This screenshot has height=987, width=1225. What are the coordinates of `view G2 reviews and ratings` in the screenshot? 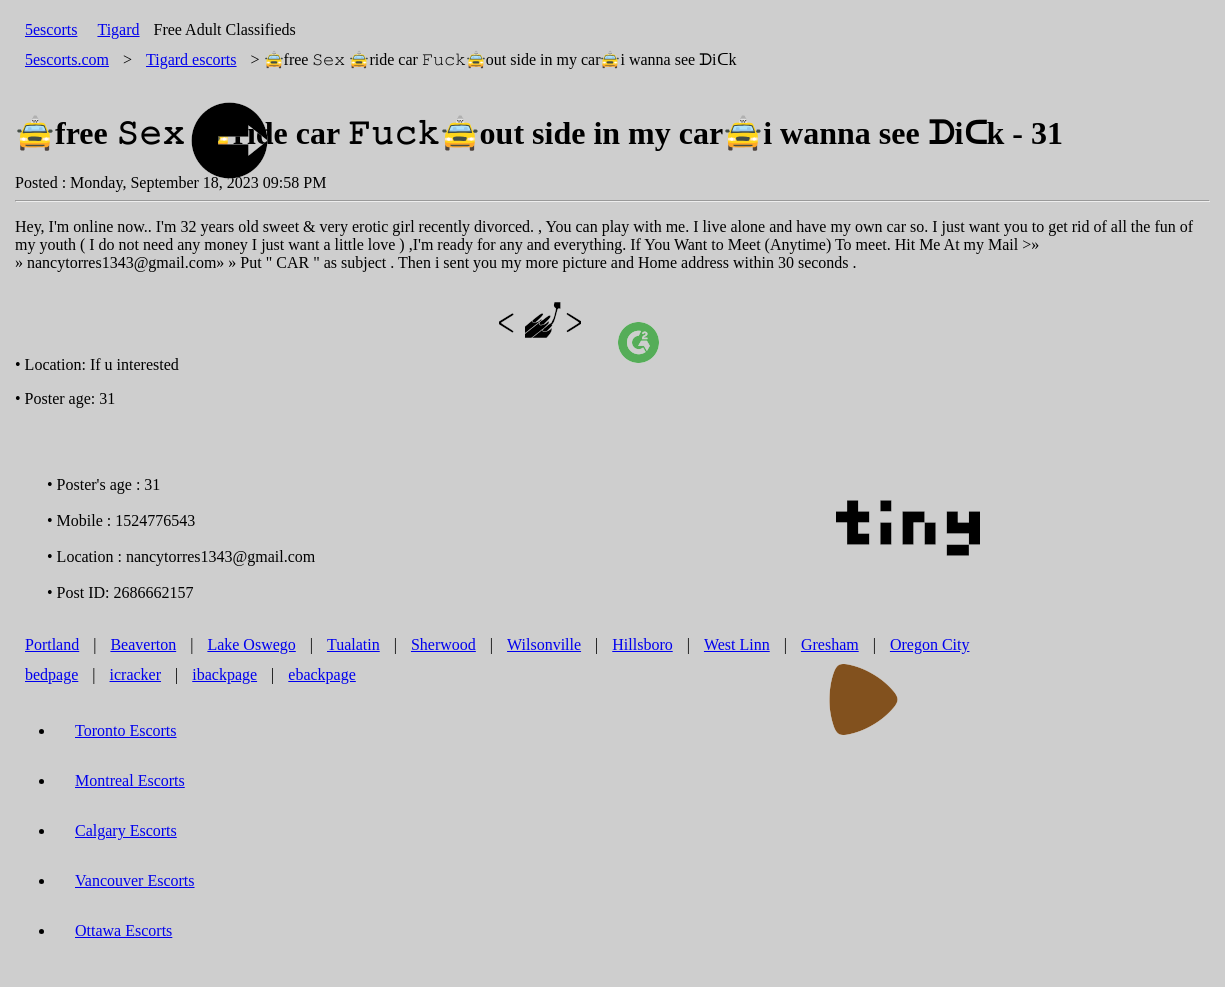 It's located at (638, 342).